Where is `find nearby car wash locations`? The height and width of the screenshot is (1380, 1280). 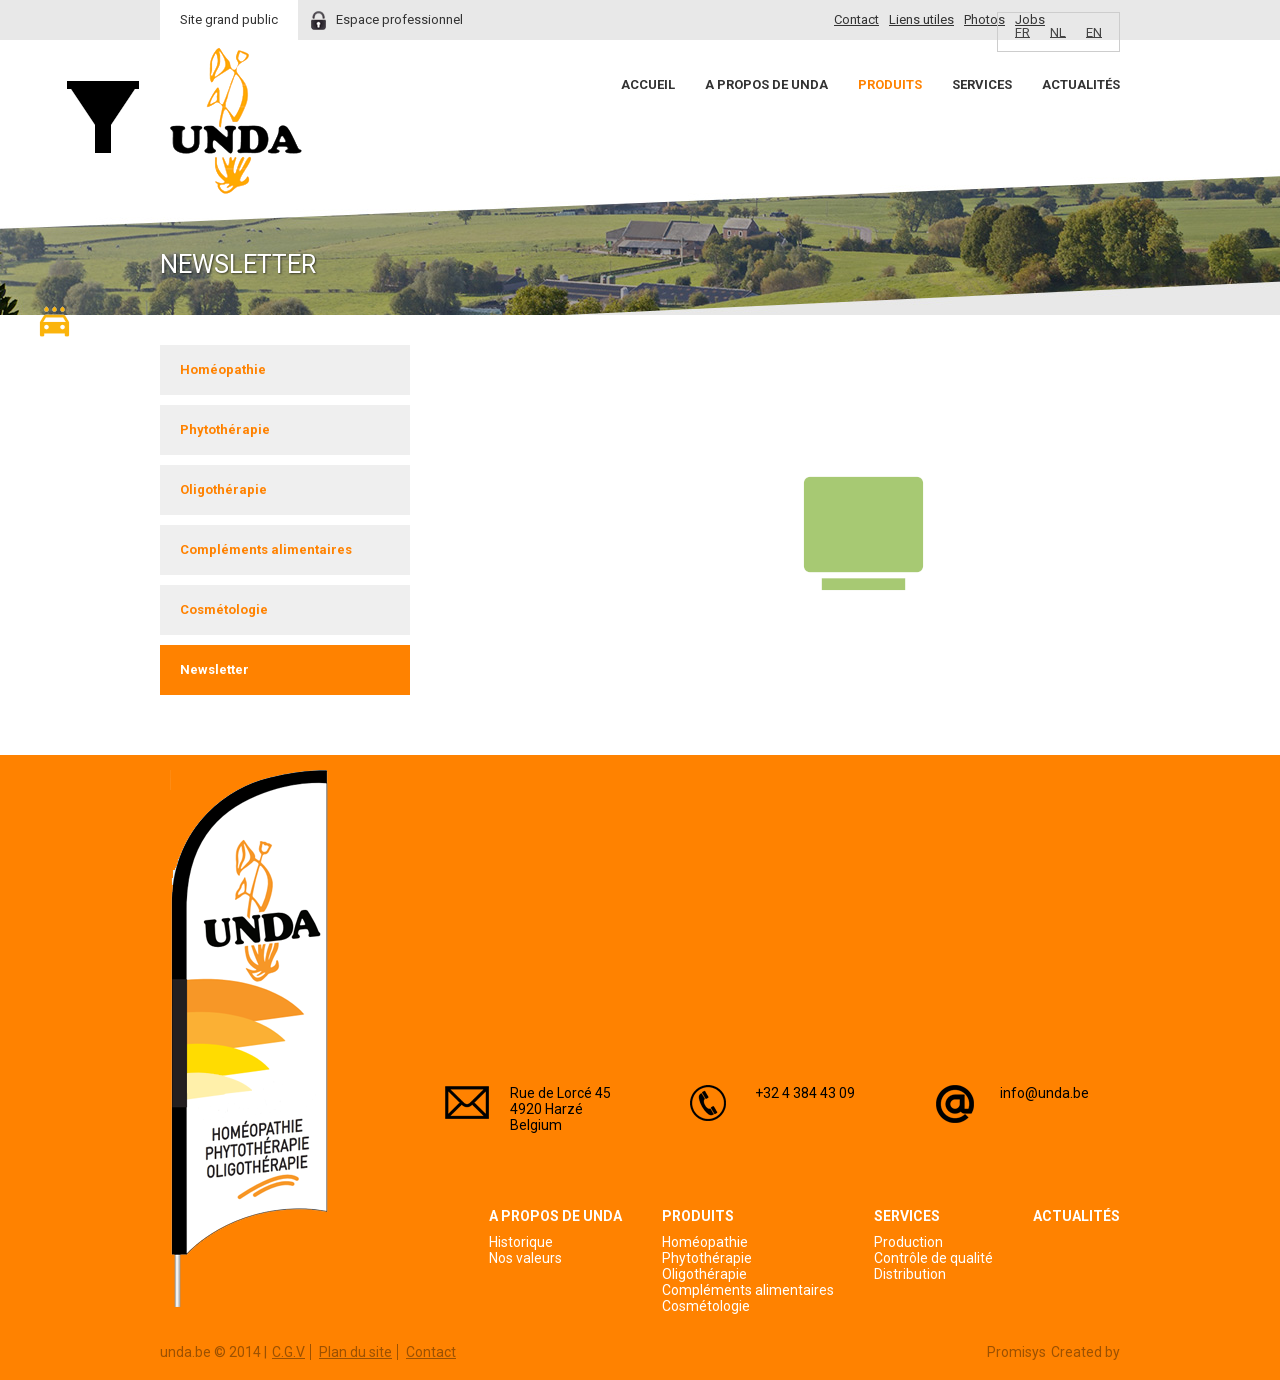 find nearby car wash locations is located at coordinates (54, 320).